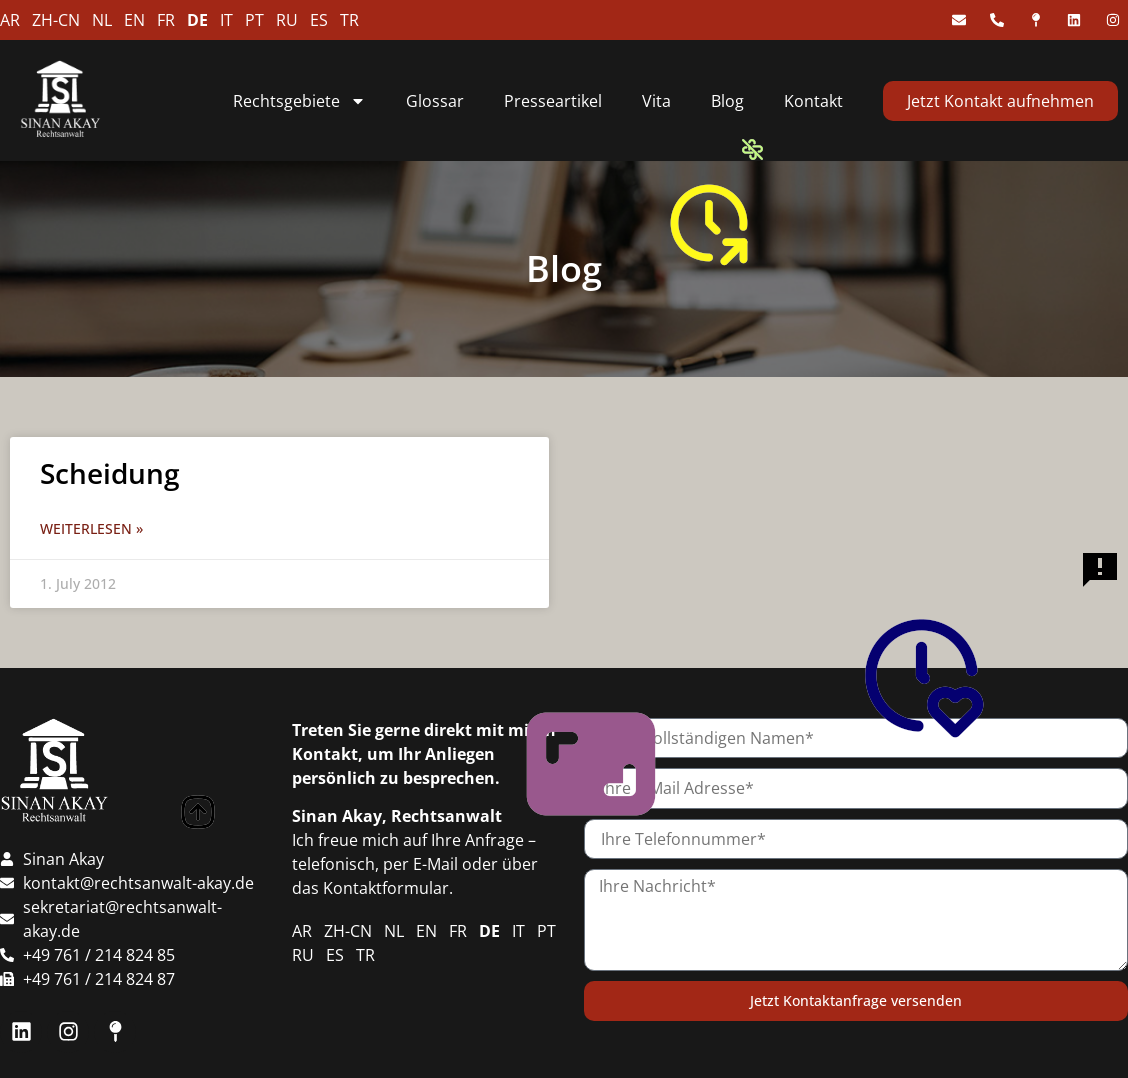  What do you see at coordinates (752, 149) in the screenshot?
I see `api connection disabled` at bounding box center [752, 149].